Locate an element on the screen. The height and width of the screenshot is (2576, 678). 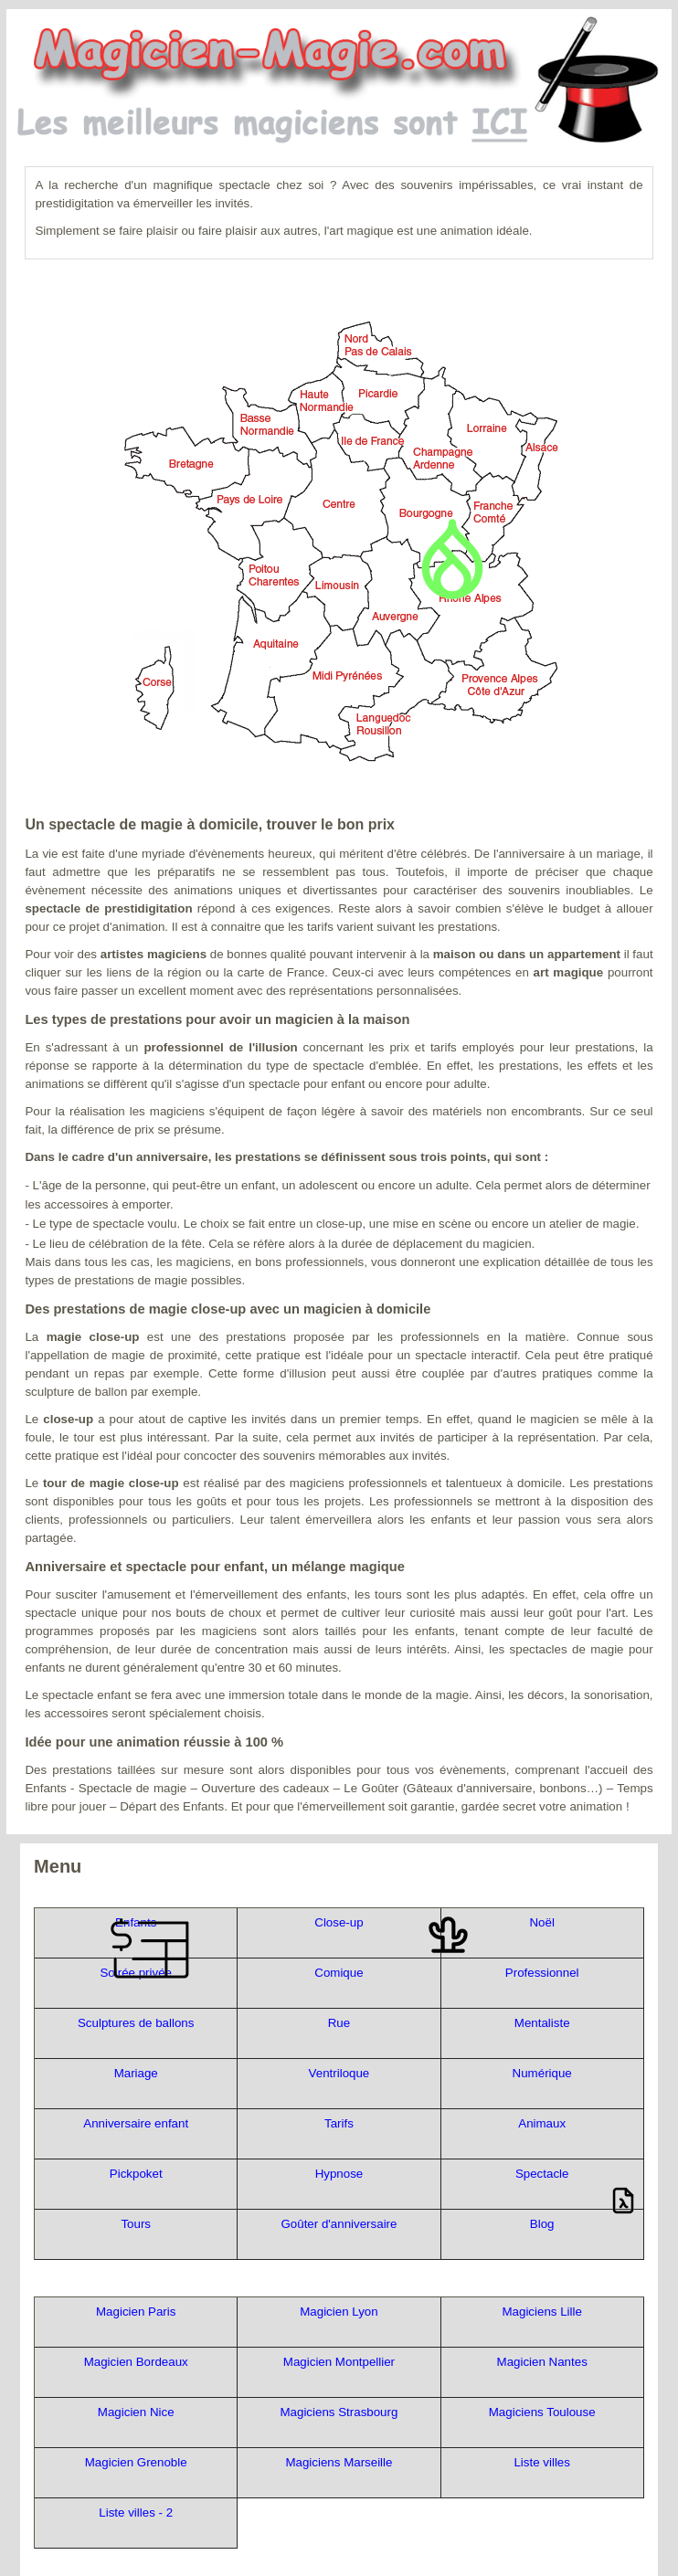
view invoice details is located at coordinates (151, 1949).